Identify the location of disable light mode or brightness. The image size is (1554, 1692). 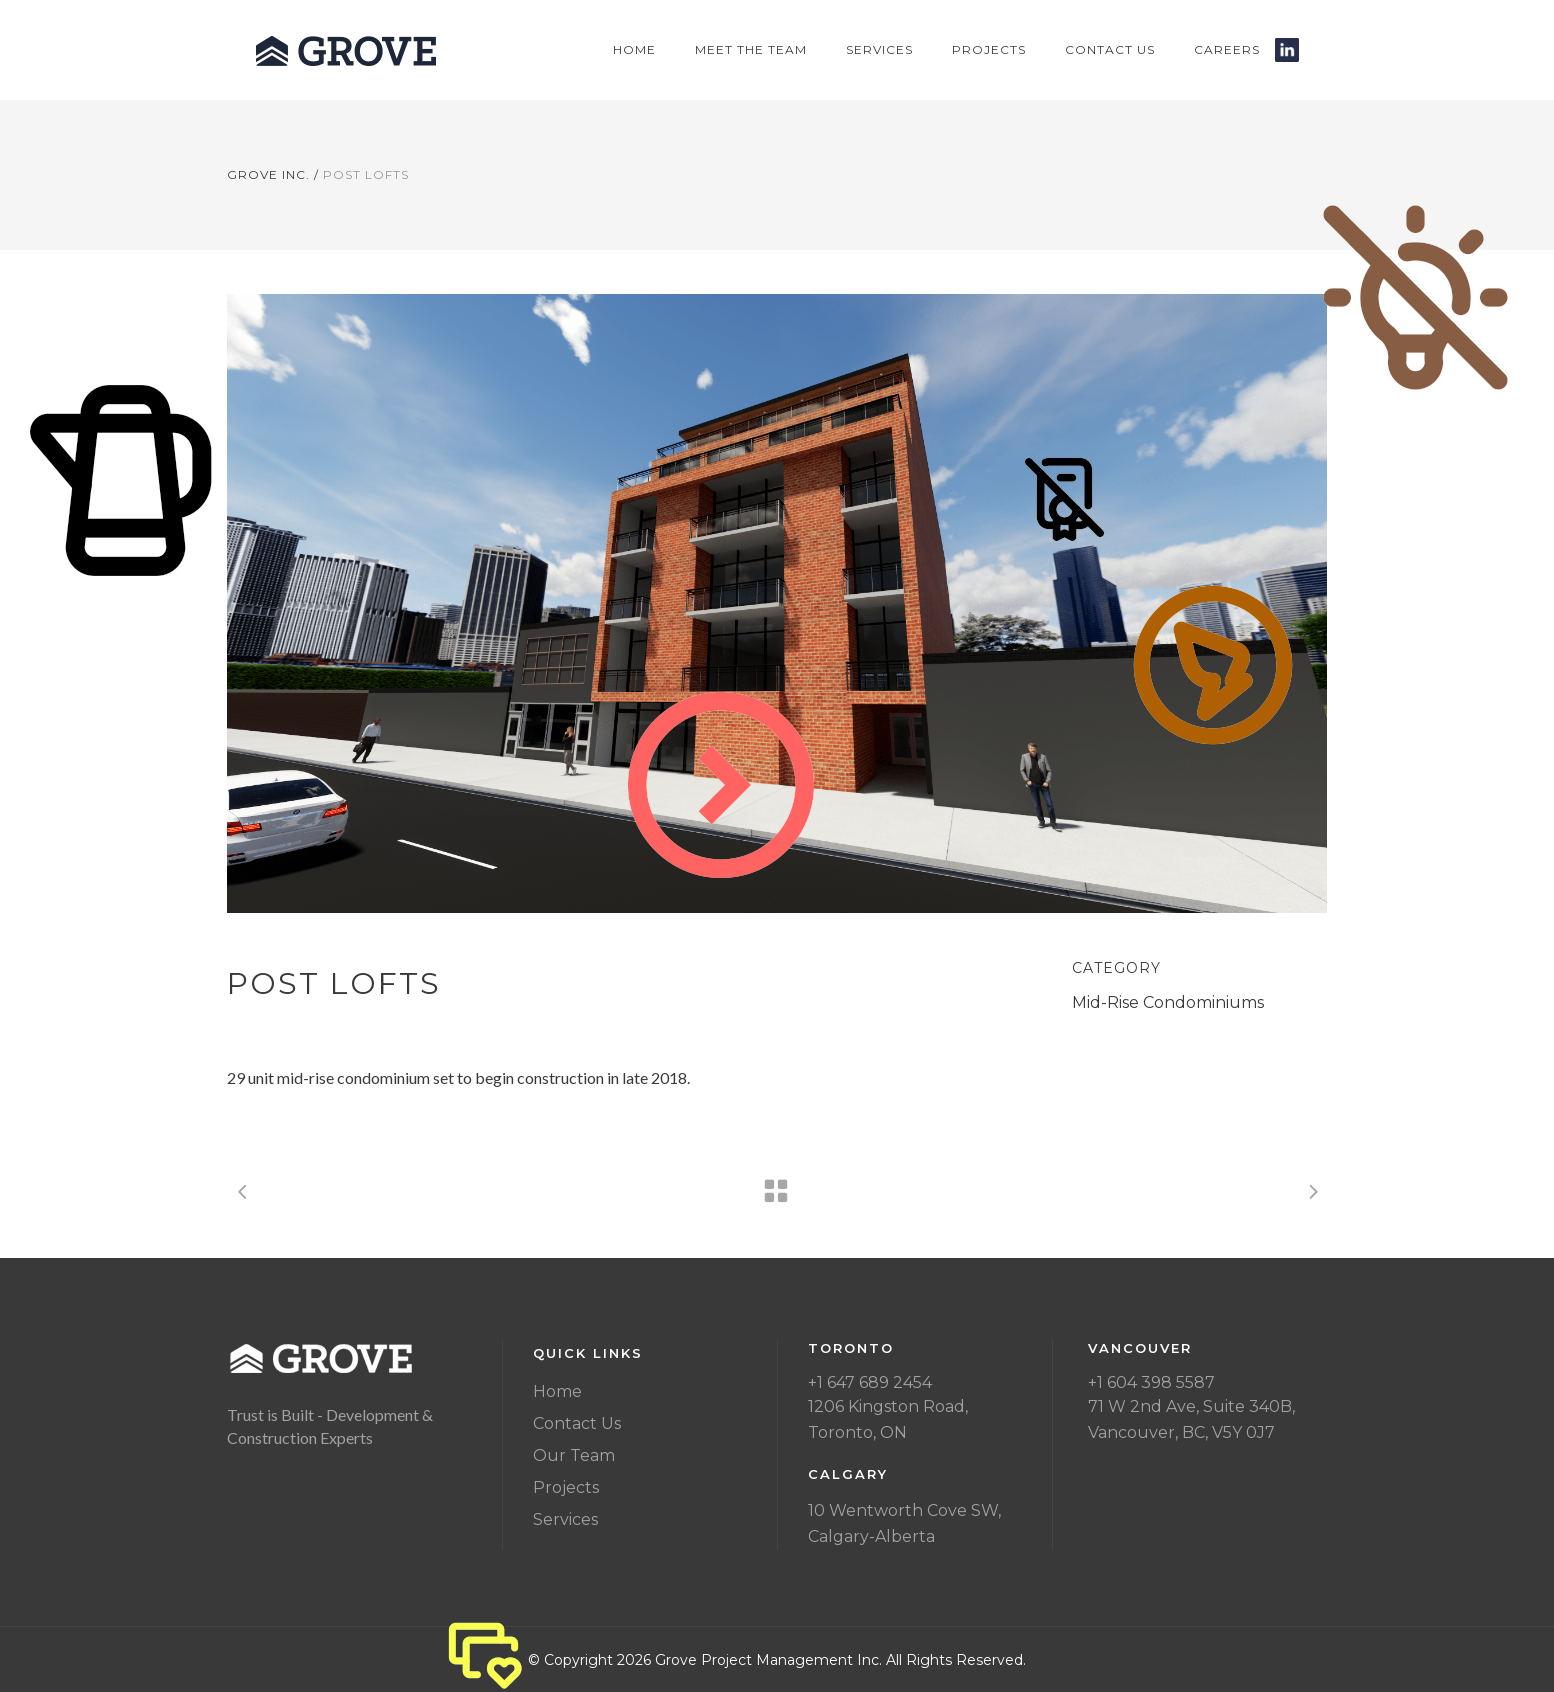
(1415, 297).